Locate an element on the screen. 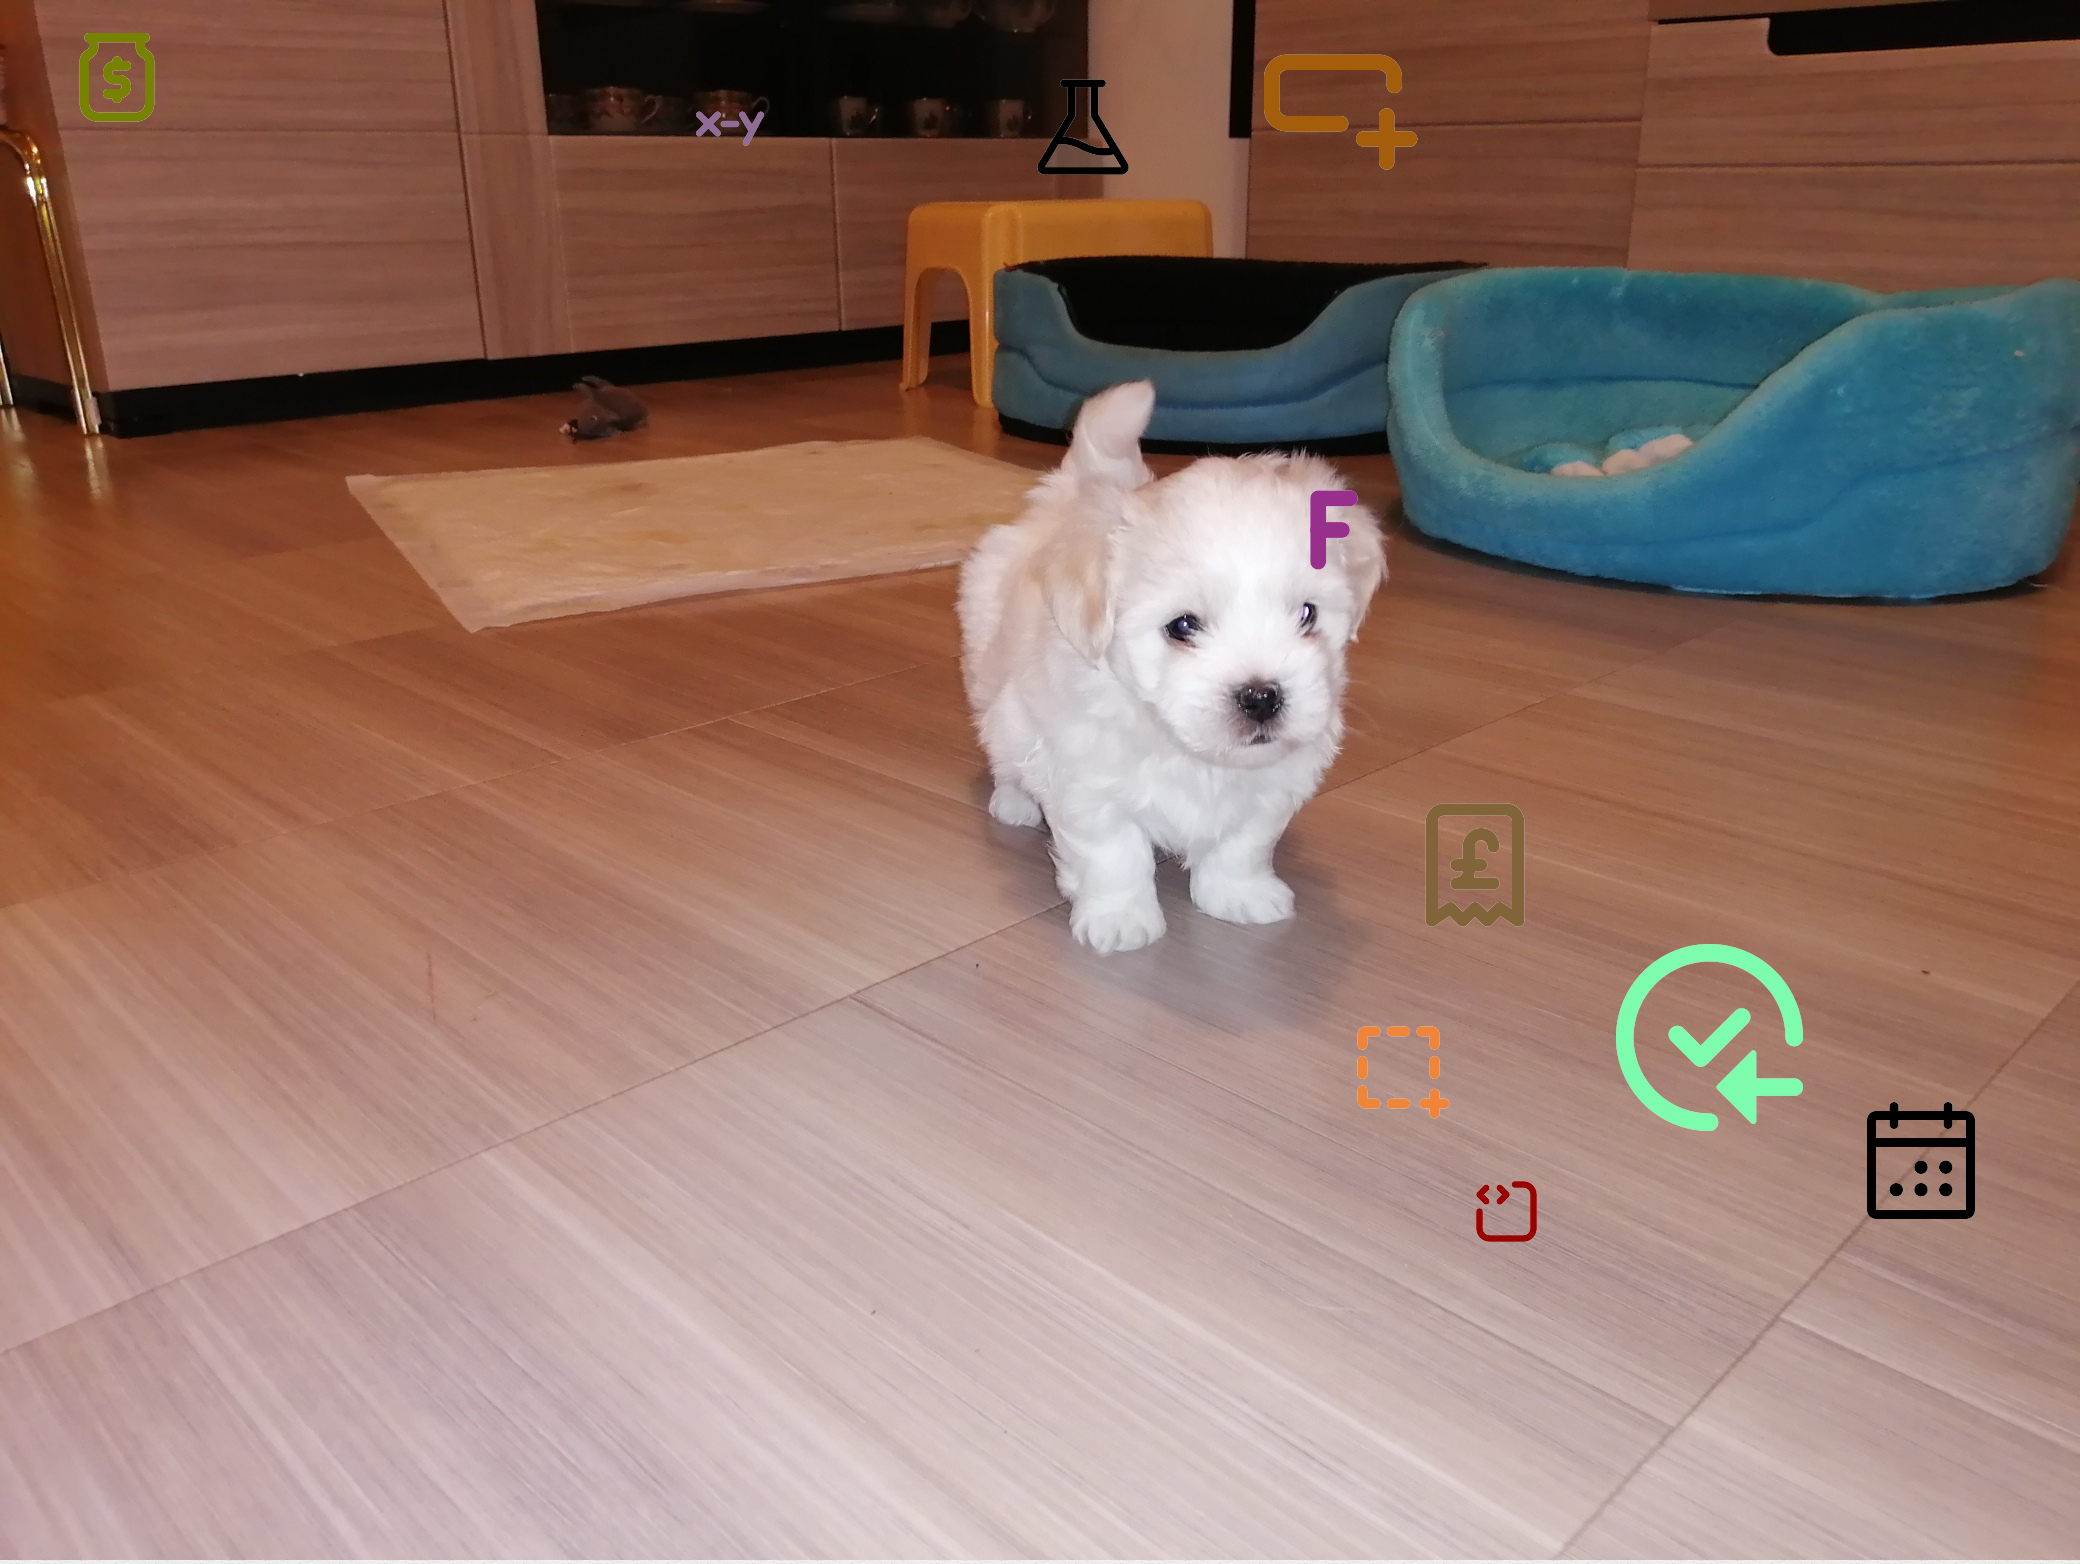  indicates a Facebook shortcut or link is located at coordinates (1334, 530).